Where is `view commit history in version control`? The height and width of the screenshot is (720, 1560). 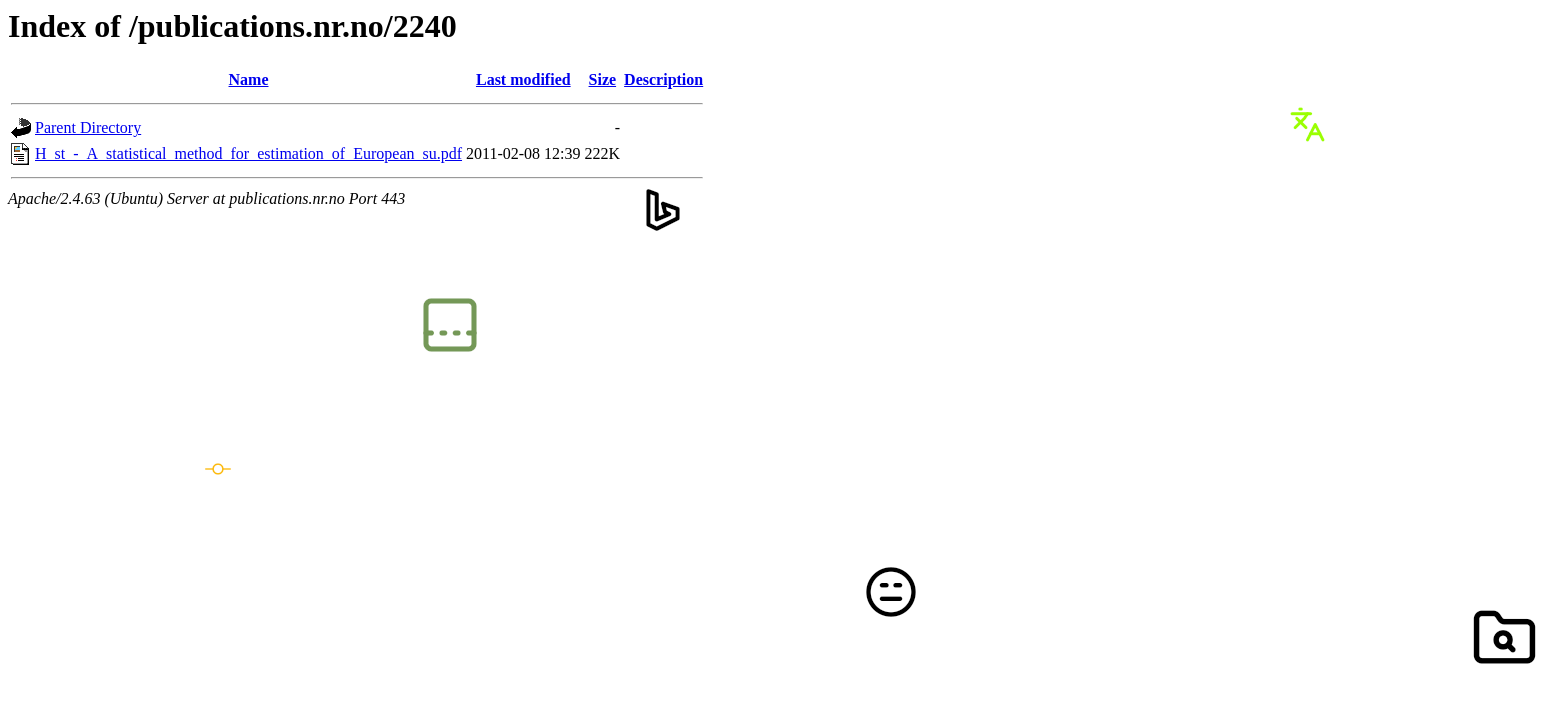
view commit history in version control is located at coordinates (218, 469).